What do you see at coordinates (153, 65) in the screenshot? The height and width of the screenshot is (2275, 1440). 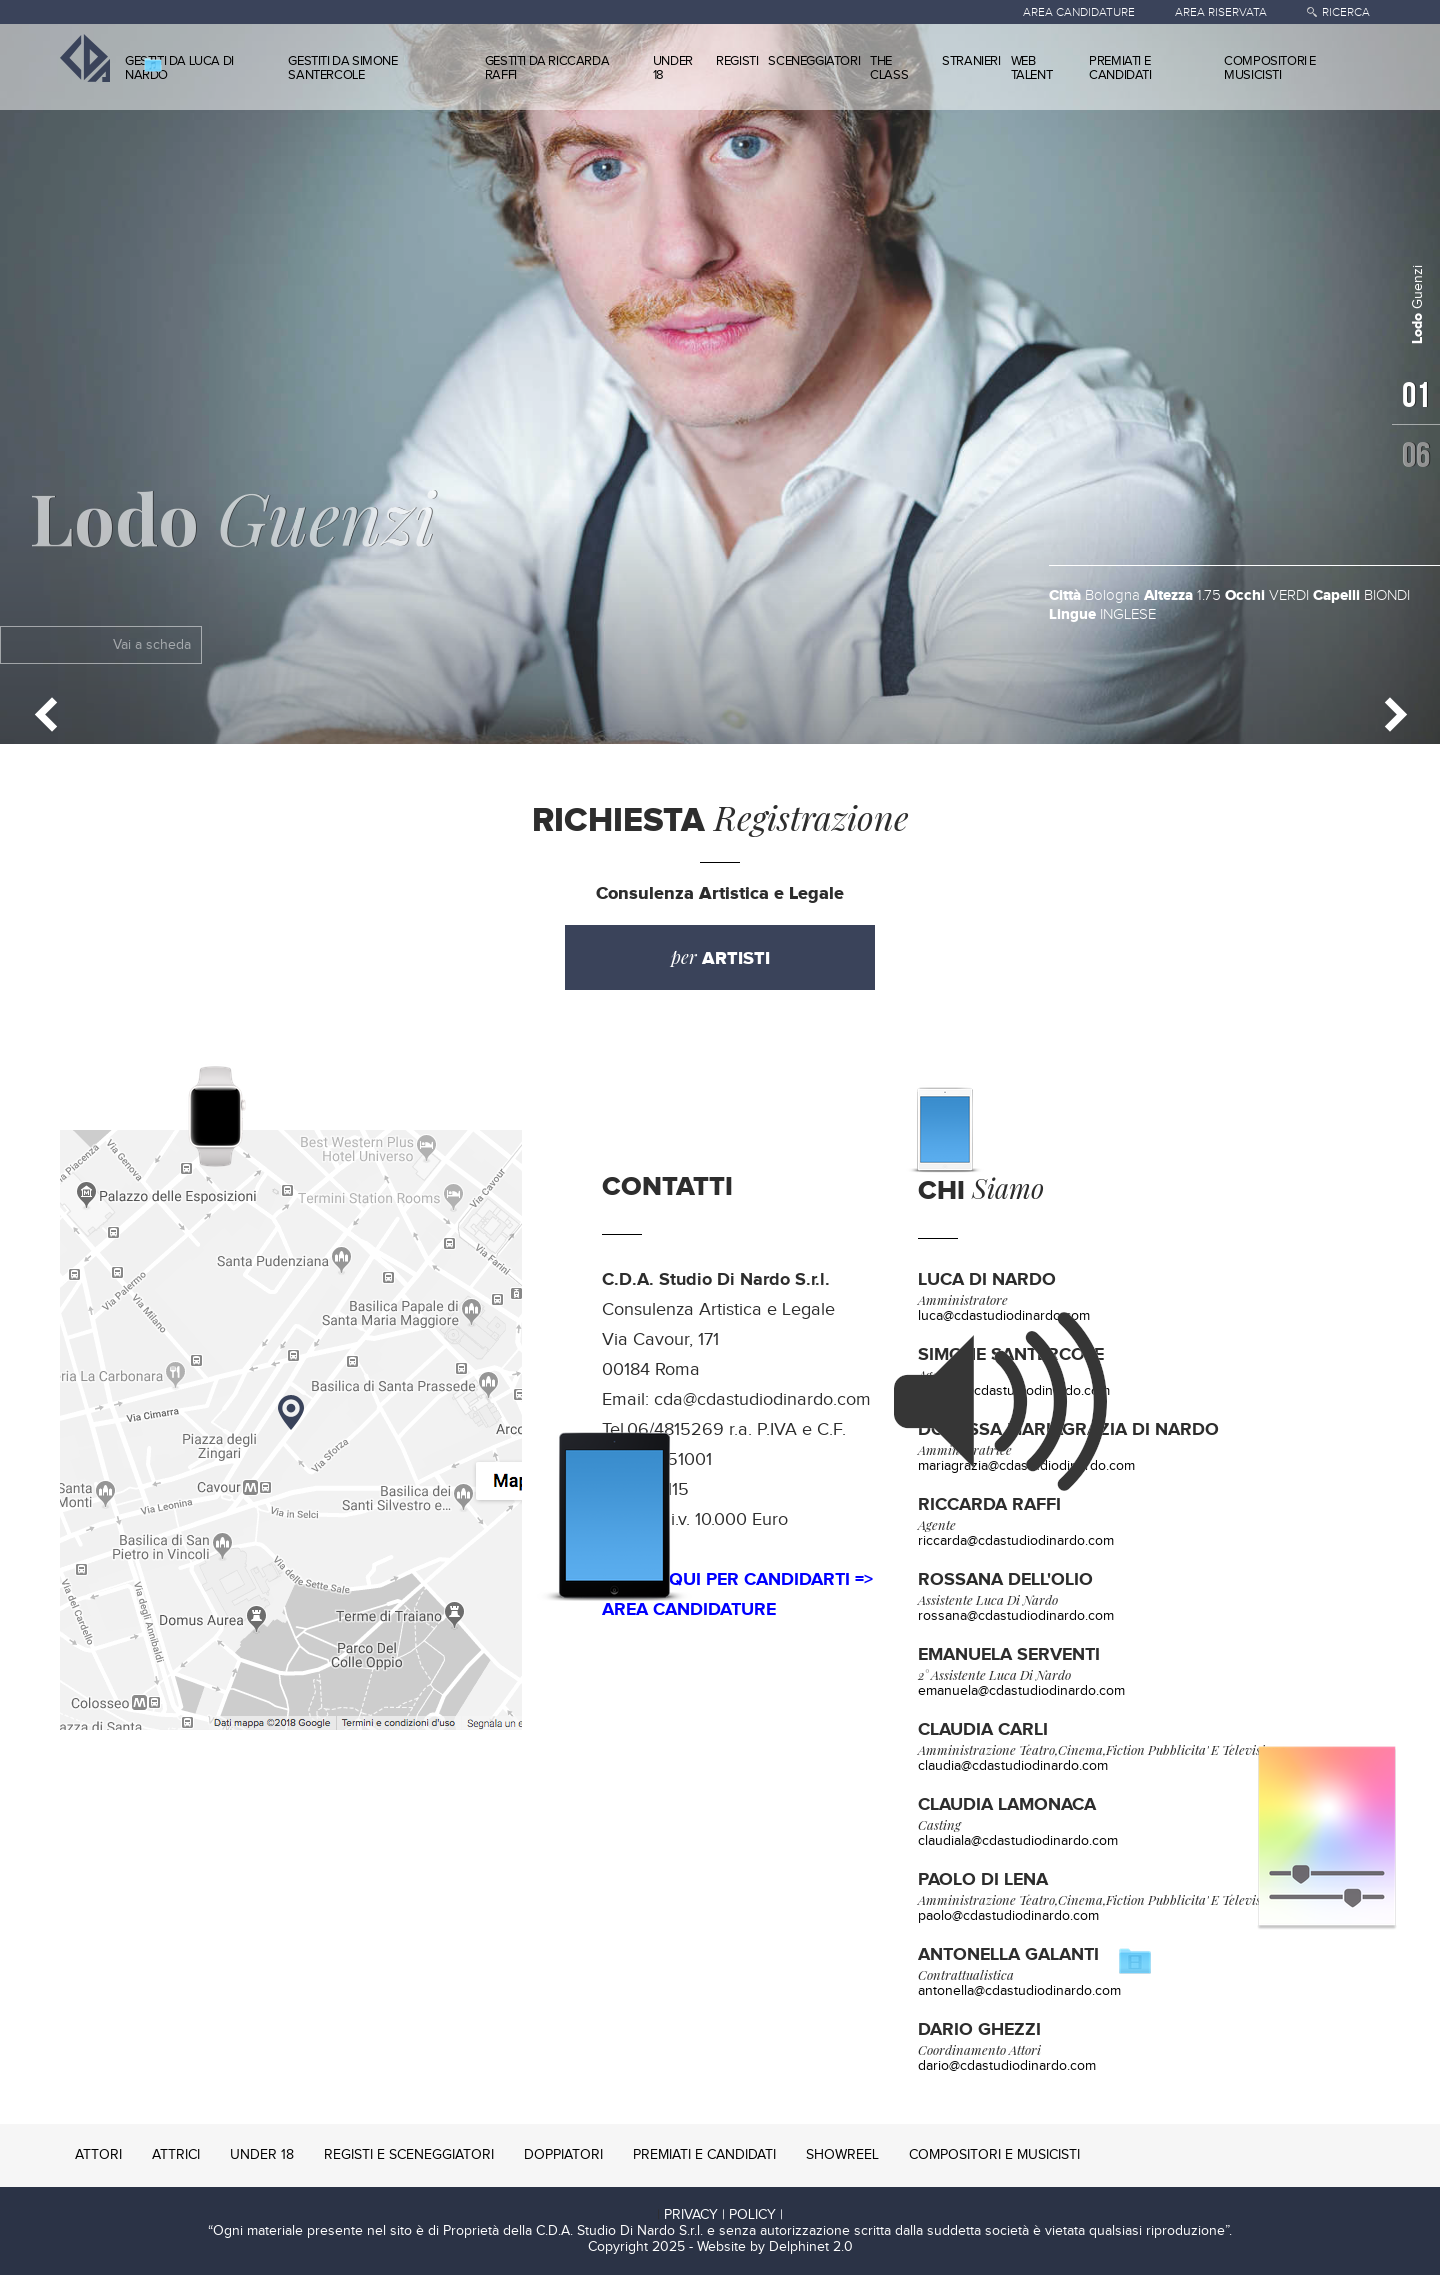 I see `open your music folder` at bounding box center [153, 65].